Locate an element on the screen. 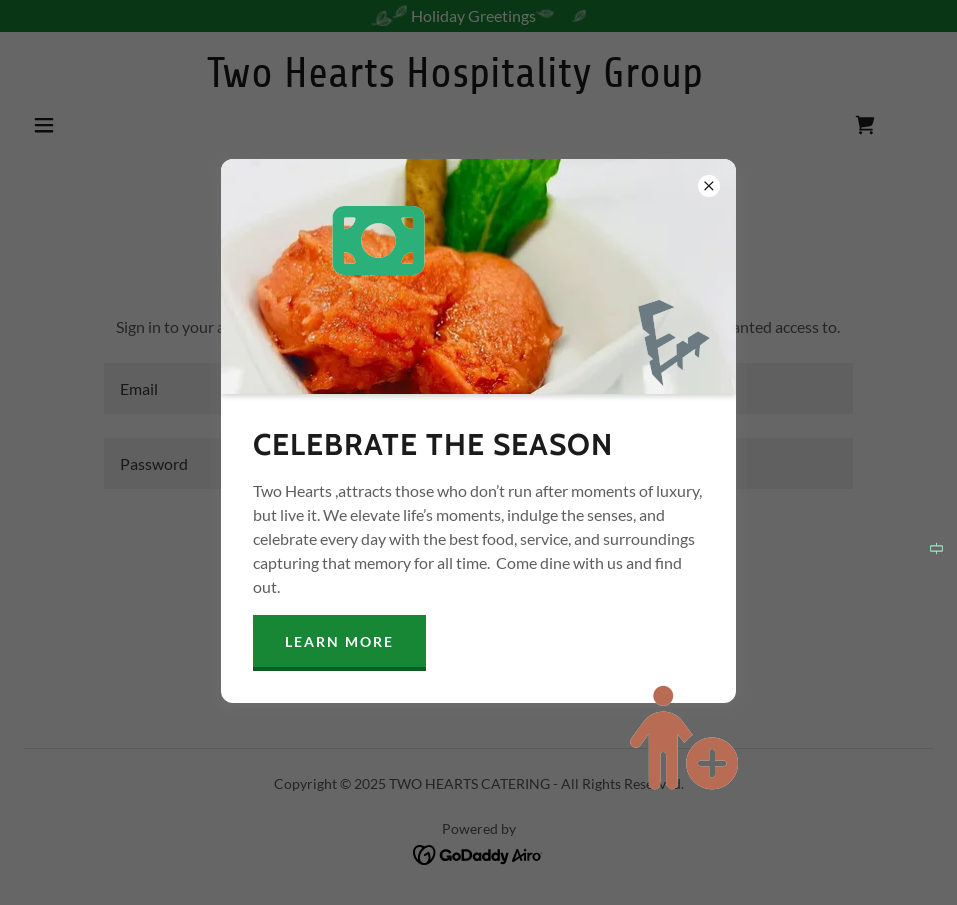 Image resolution: width=957 pixels, height=905 pixels. view payment or billing information is located at coordinates (378, 240).